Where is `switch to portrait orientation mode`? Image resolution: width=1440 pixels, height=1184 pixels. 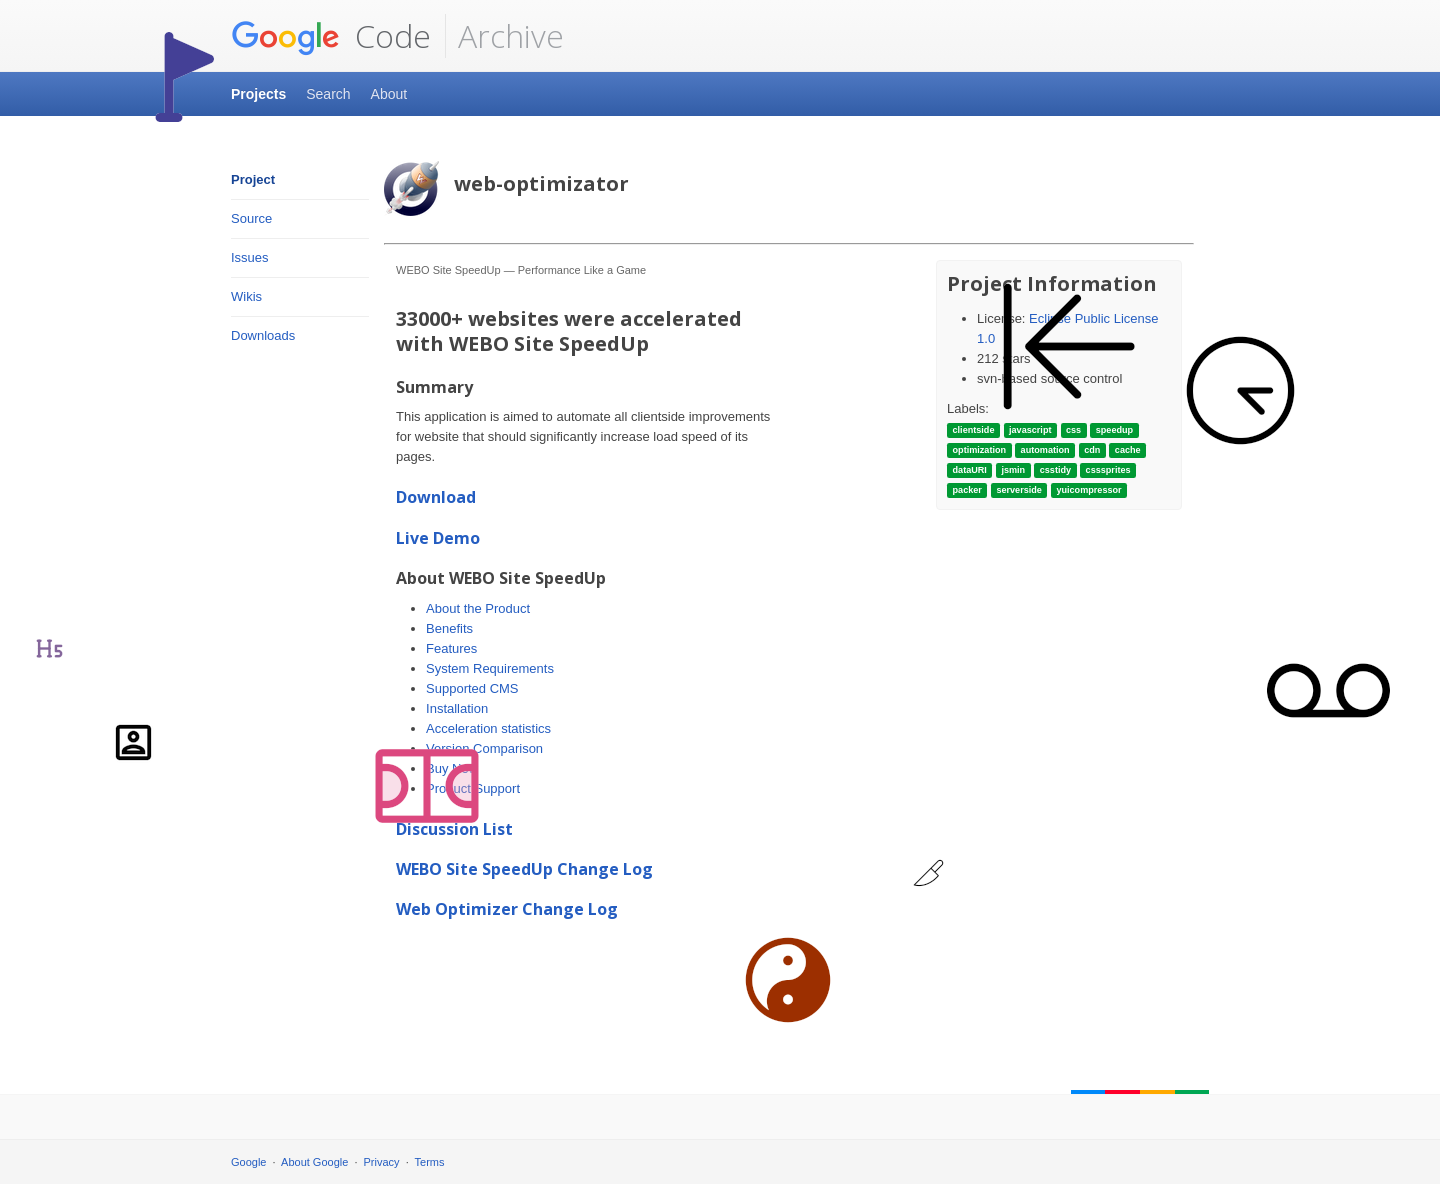 switch to portrait orientation mode is located at coordinates (133, 742).